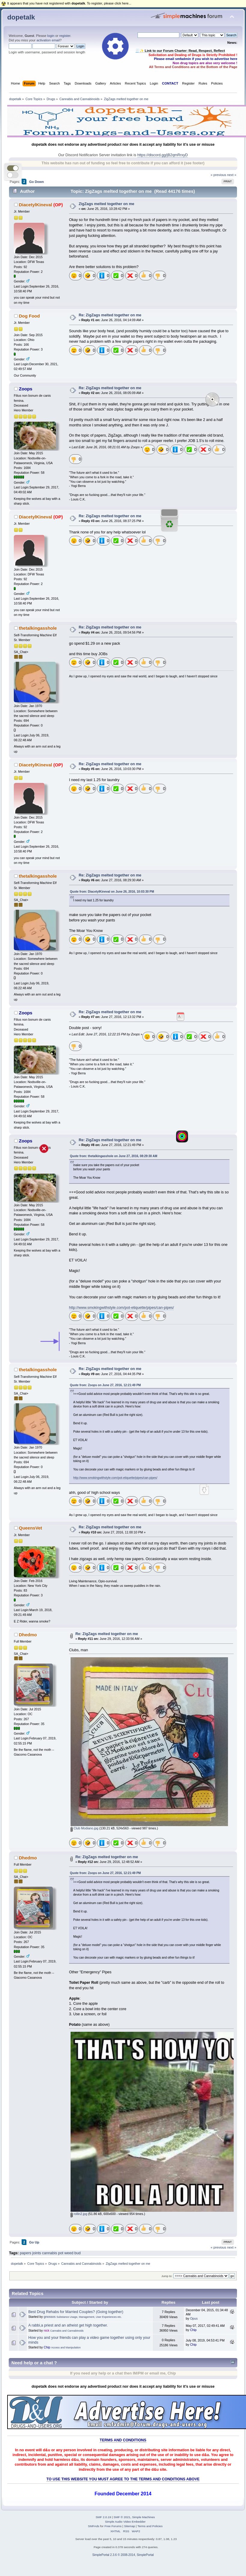 The image size is (246, 2576). Describe the element at coordinates (181, 1016) in the screenshot. I see `open the gnome books e-reader application` at that location.